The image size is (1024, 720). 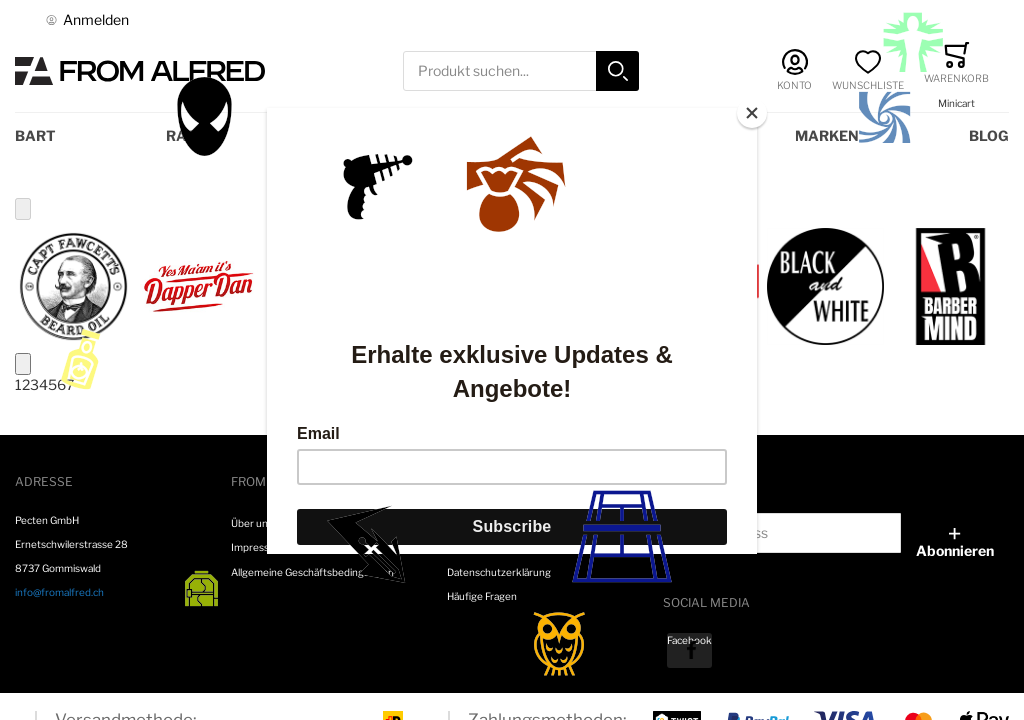 I want to click on steal or grab an item quickly, so click(x=516, y=181).